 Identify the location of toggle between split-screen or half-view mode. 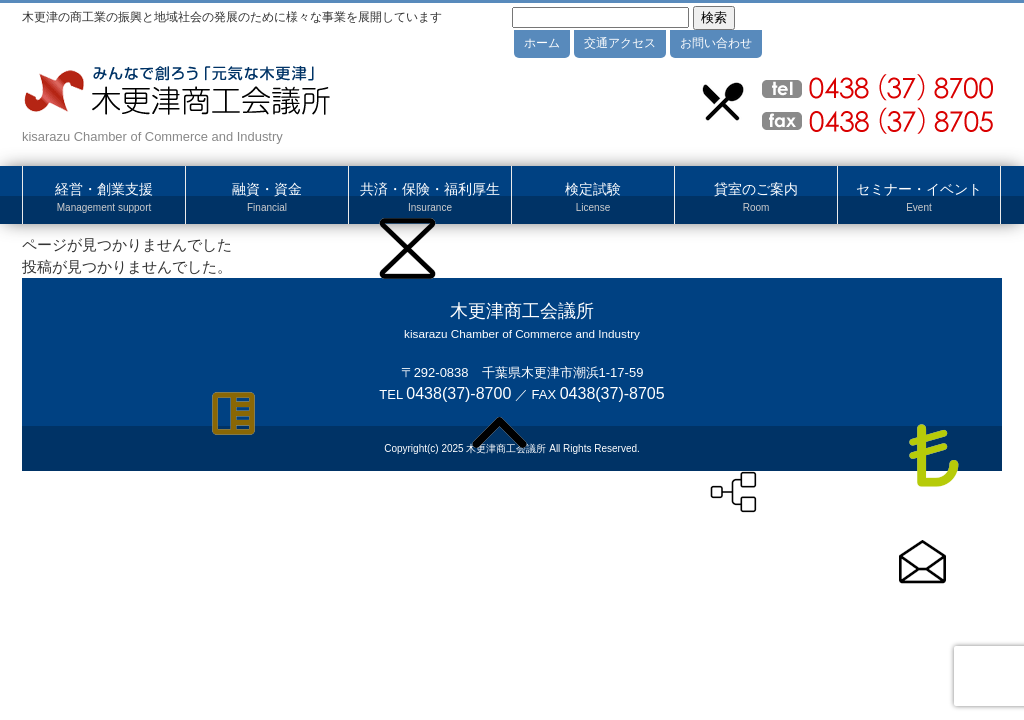
(233, 413).